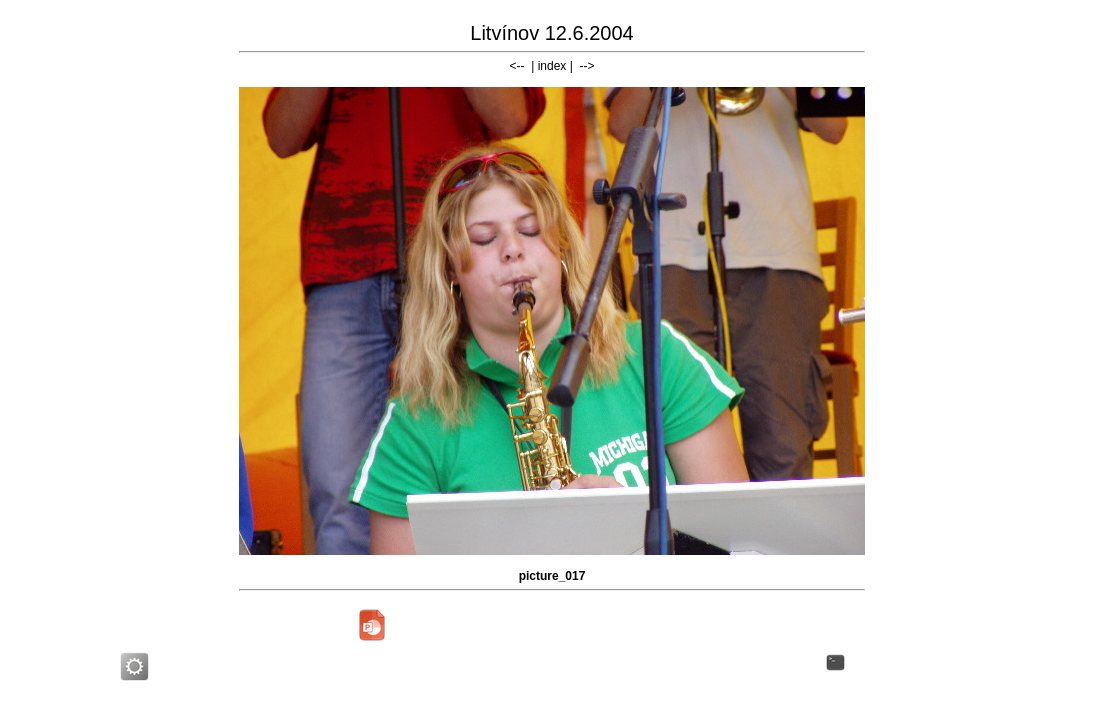 This screenshot has width=1104, height=720. Describe the element at coordinates (835, 662) in the screenshot. I see `open the terminal application` at that location.